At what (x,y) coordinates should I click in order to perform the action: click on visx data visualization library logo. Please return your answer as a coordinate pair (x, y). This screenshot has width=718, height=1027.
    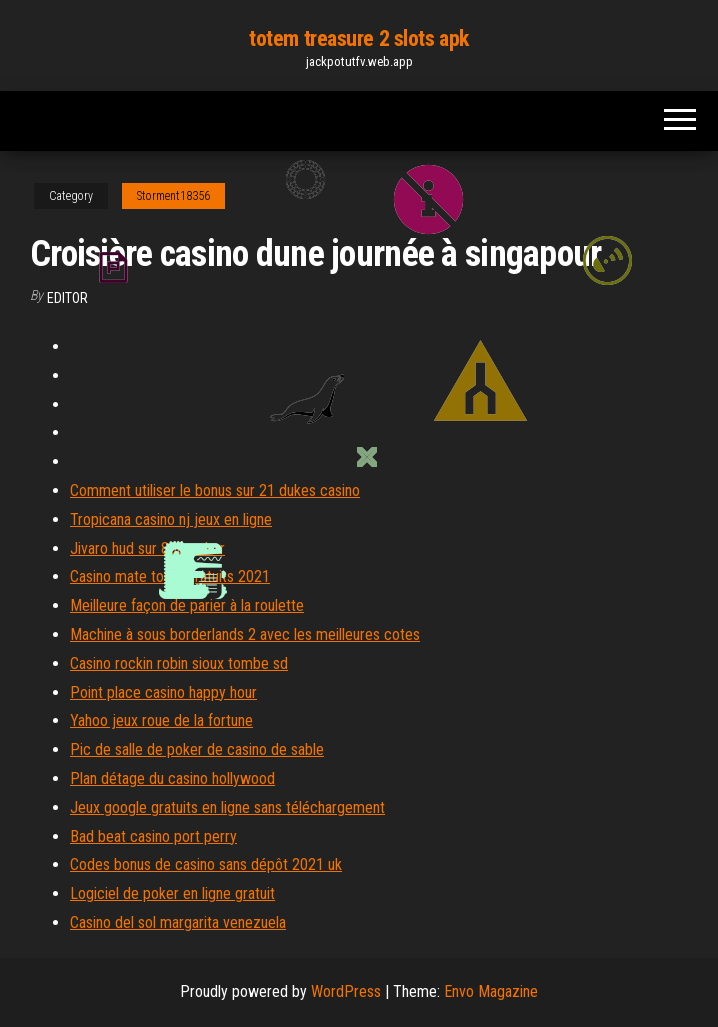
    Looking at the image, I should click on (367, 457).